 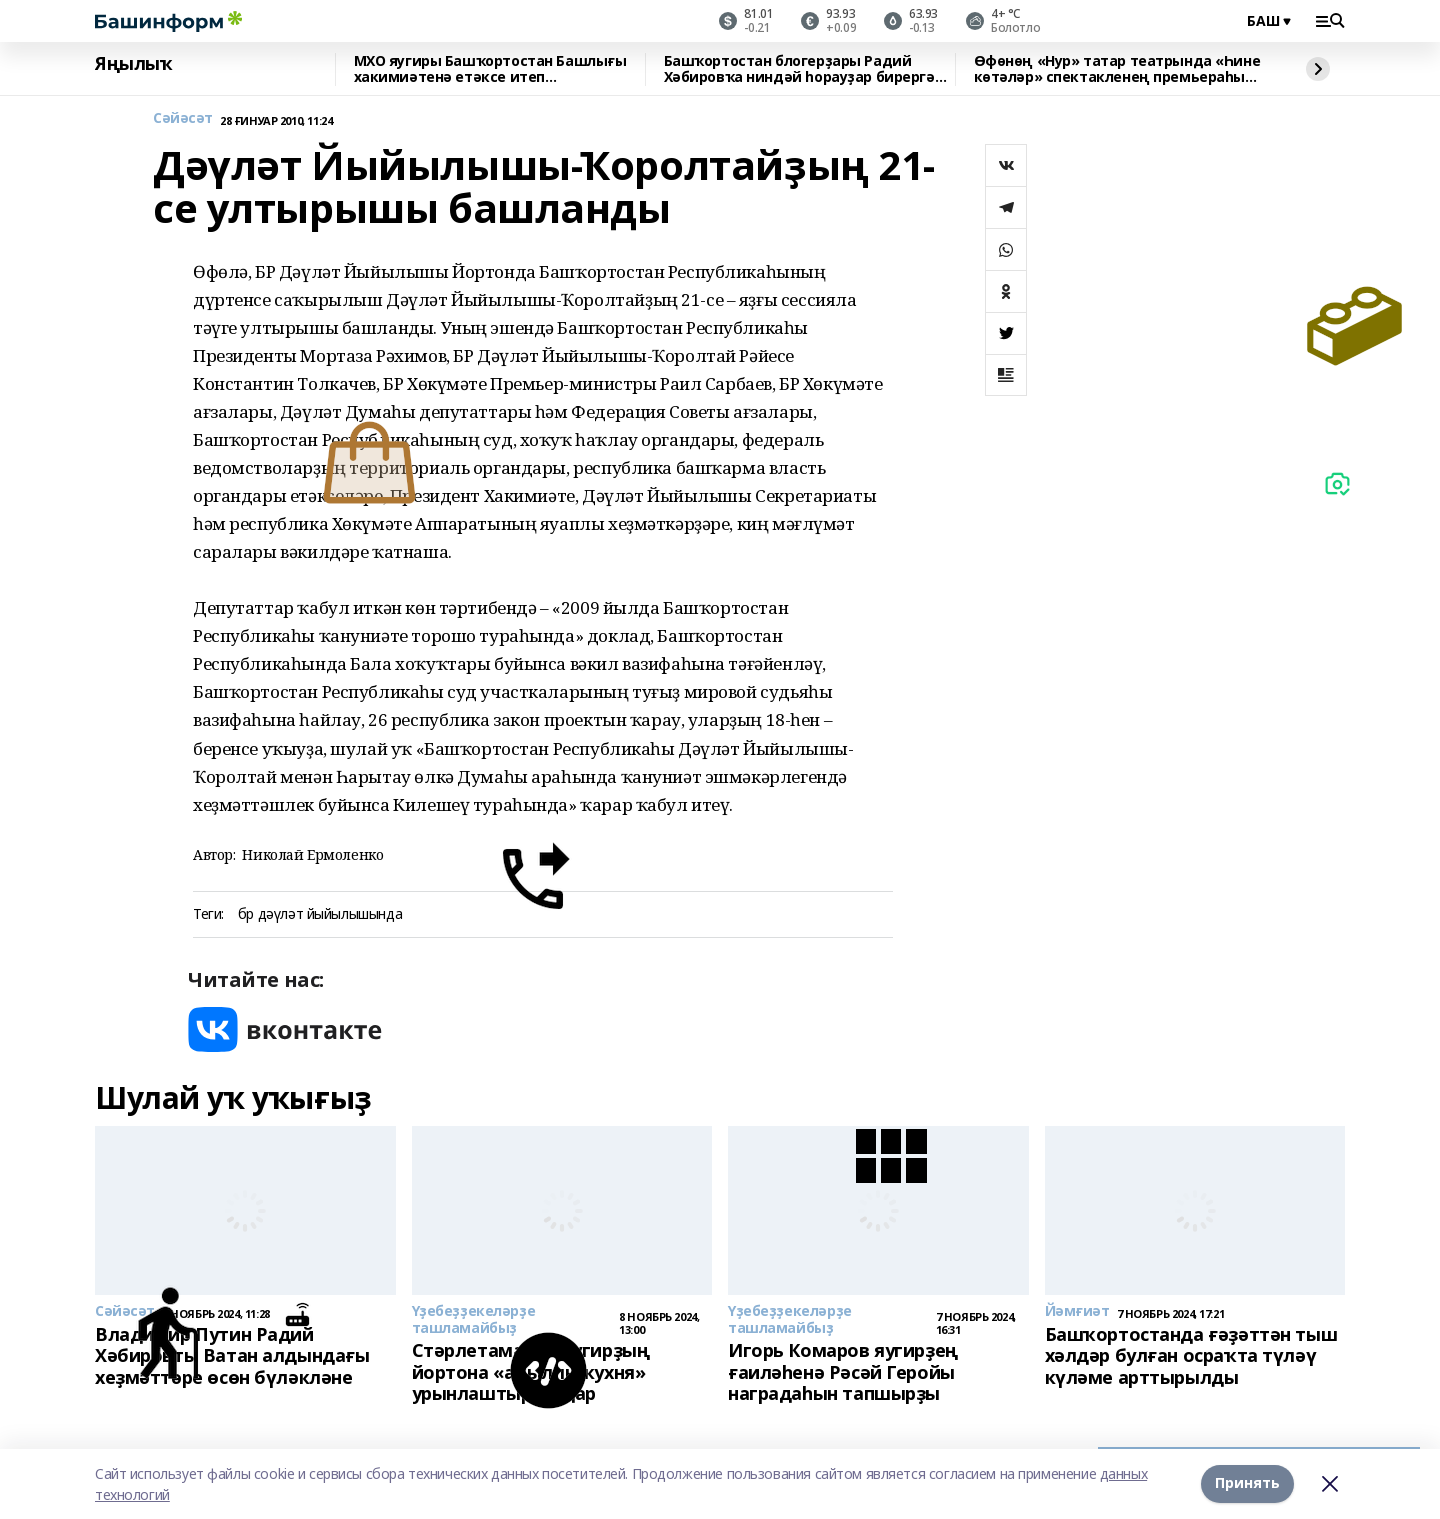 What do you see at coordinates (1354, 324) in the screenshot?
I see `access building or construction features` at bounding box center [1354, 324].